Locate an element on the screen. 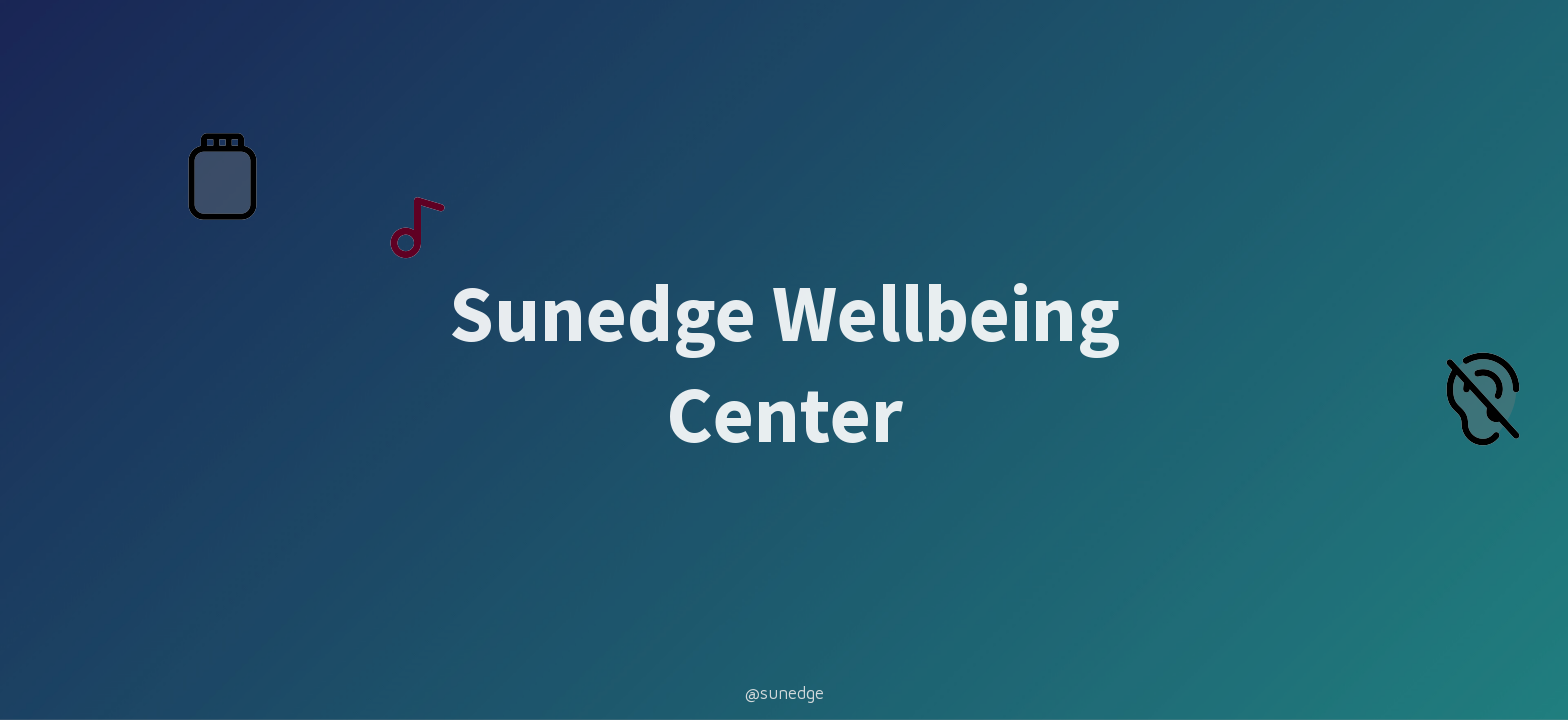  access music or audio player is located at coordinates (417, 226).